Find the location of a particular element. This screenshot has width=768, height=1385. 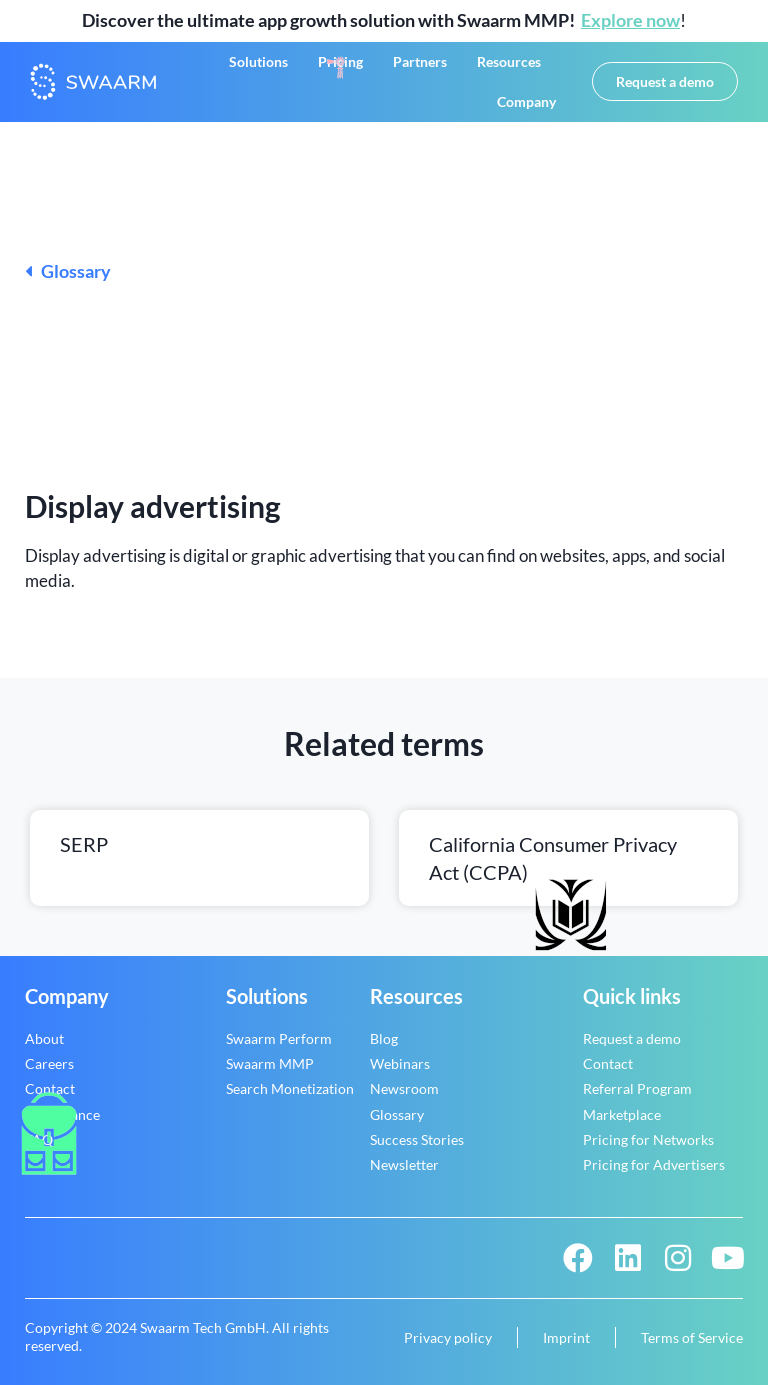

access magical spellbook or grimoire is located at coordinates (571, 915).